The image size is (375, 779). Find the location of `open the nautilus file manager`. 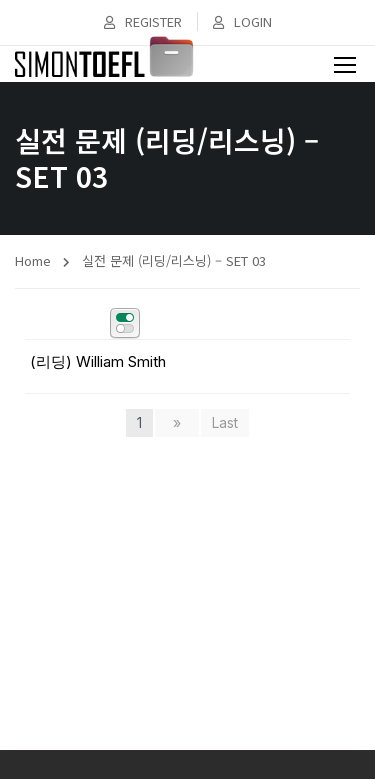

open the nautilus file manager is located at coordinates (171, 56).